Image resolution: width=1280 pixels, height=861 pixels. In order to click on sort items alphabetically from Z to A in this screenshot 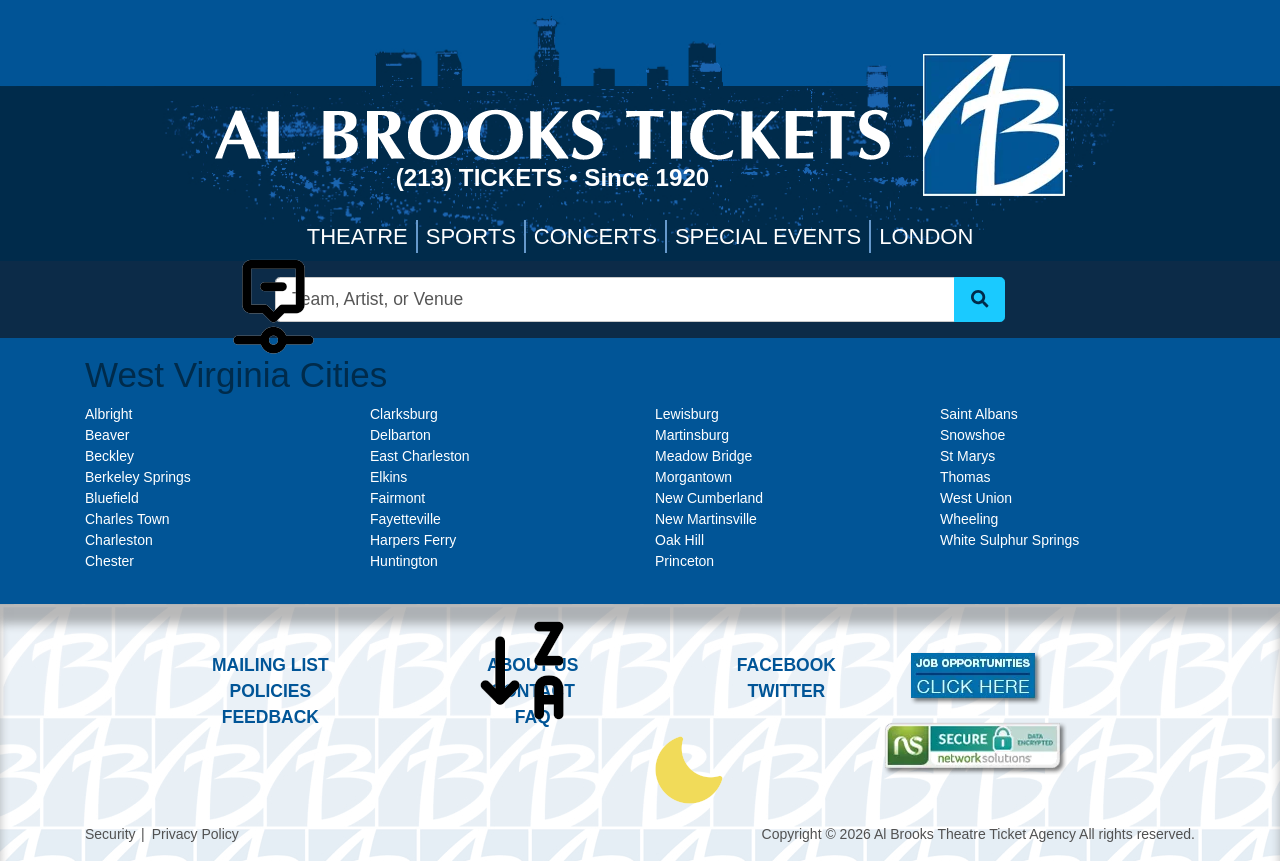, I will do `click(524, 670)`.